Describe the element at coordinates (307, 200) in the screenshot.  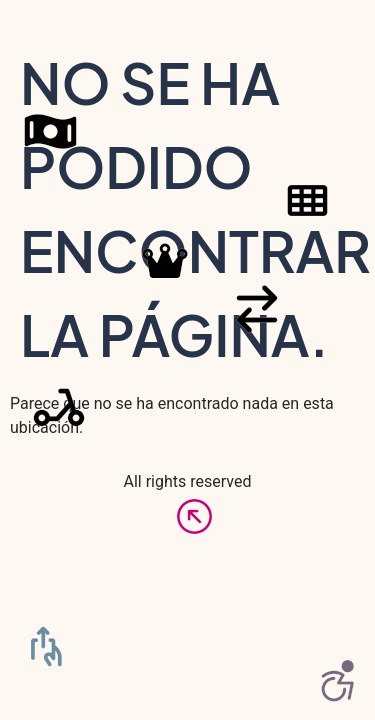
I see `open app grid or launcher` at that location.